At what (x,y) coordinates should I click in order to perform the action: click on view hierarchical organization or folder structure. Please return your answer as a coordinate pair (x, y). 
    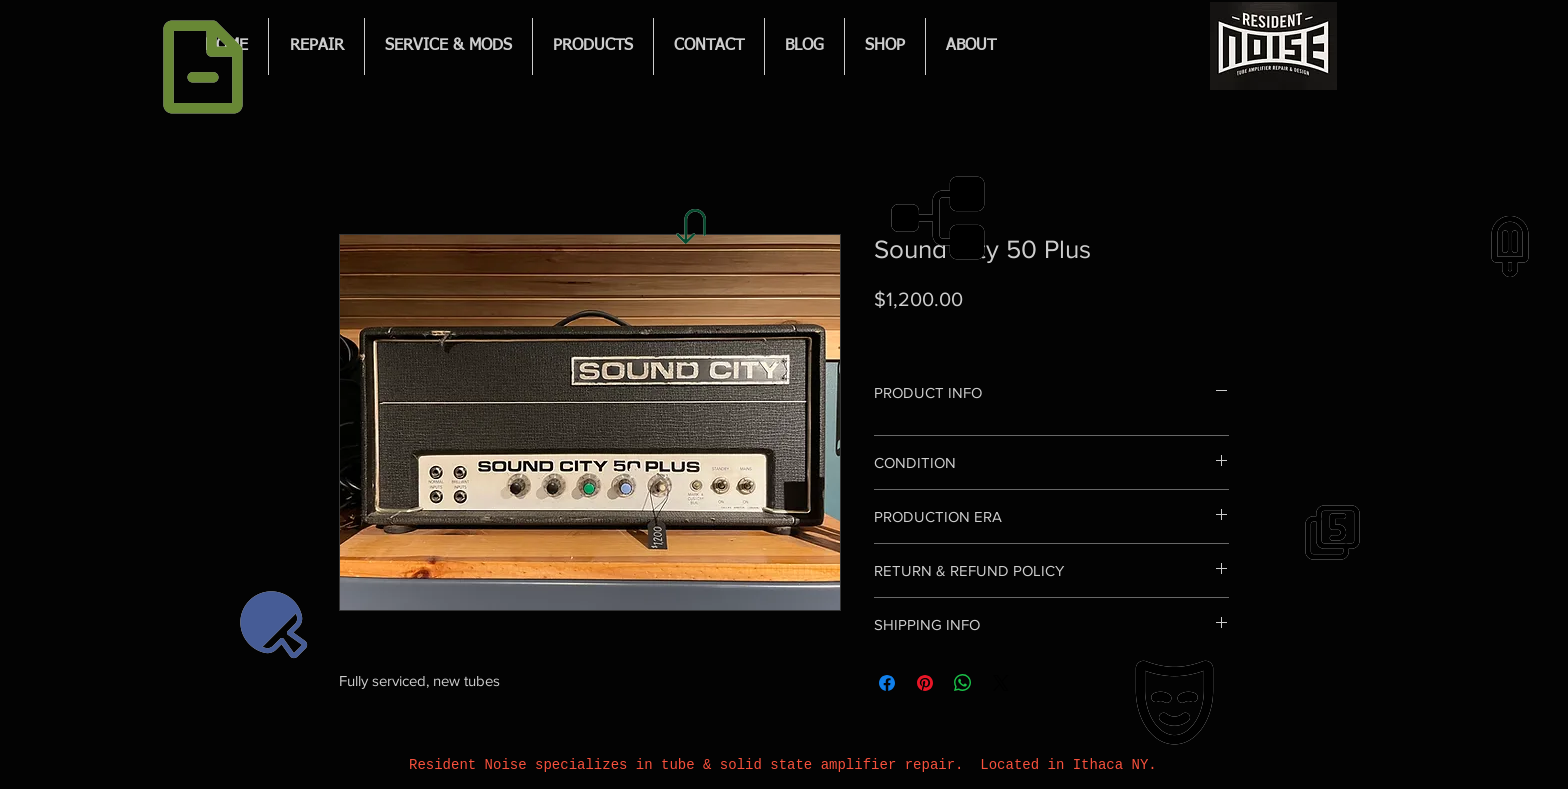
    Looking at the image, I should click on (943, 218).